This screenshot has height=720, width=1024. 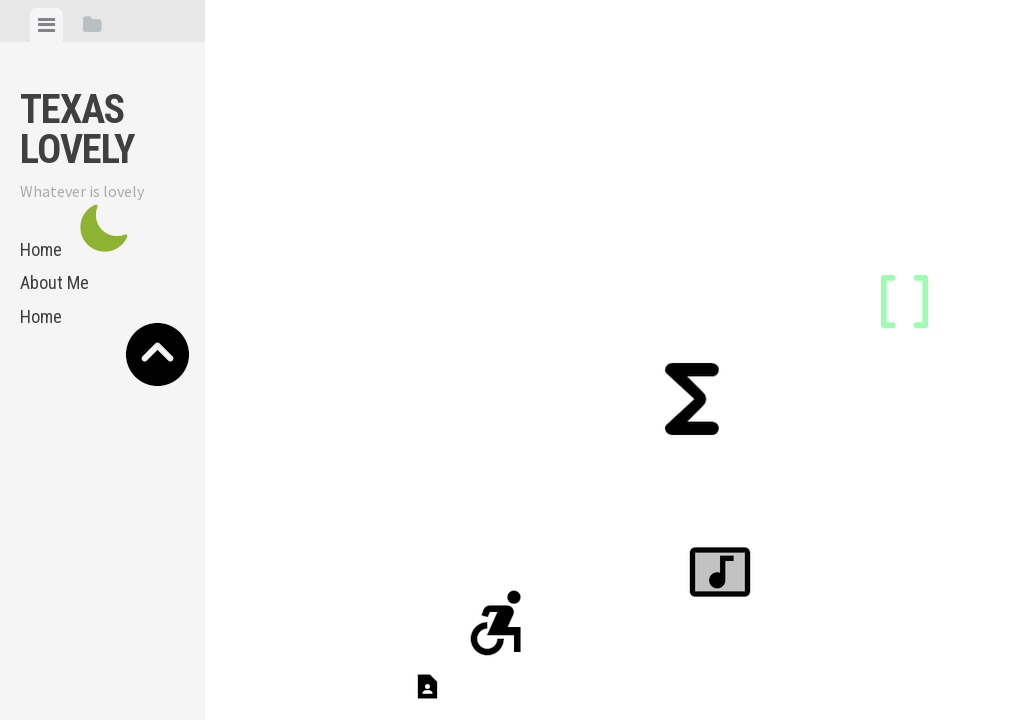 What do you see at coordinates (720, 572) in the screenshot?
I see `play or view music videos` at bounding box center [720, 572].